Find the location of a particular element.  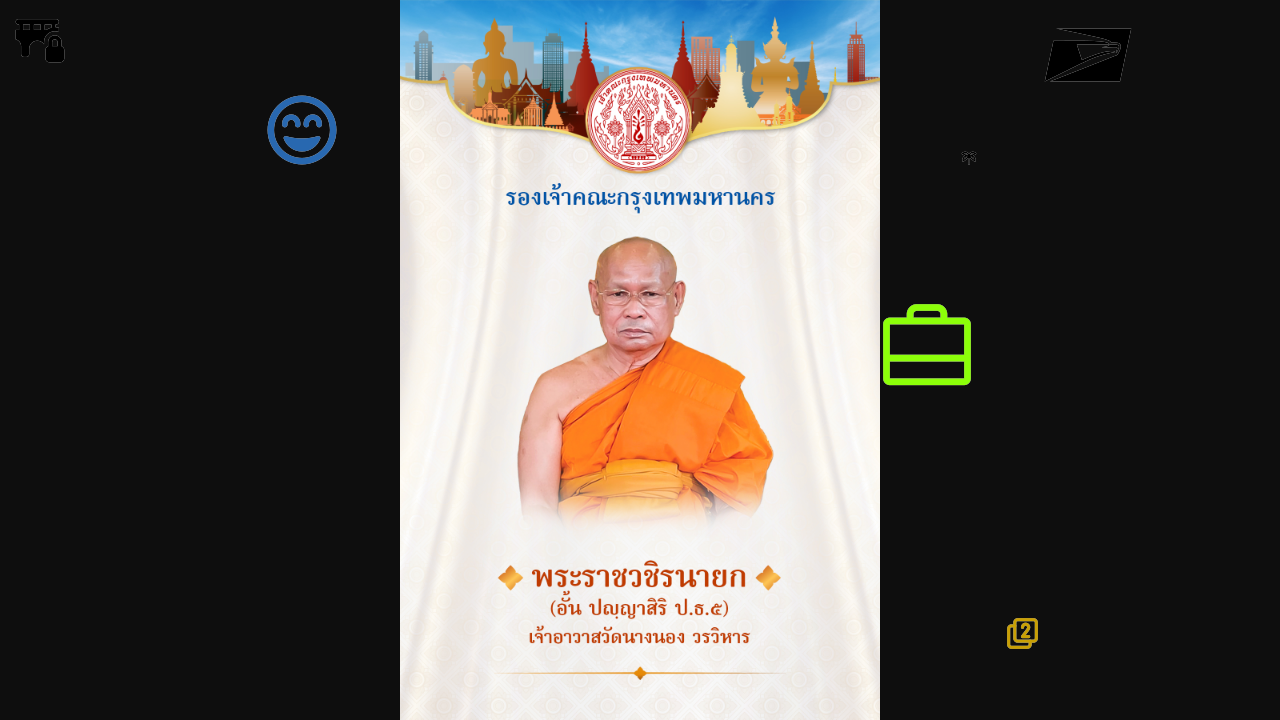

access travel or trip settings is located at coordinates (927, 348).